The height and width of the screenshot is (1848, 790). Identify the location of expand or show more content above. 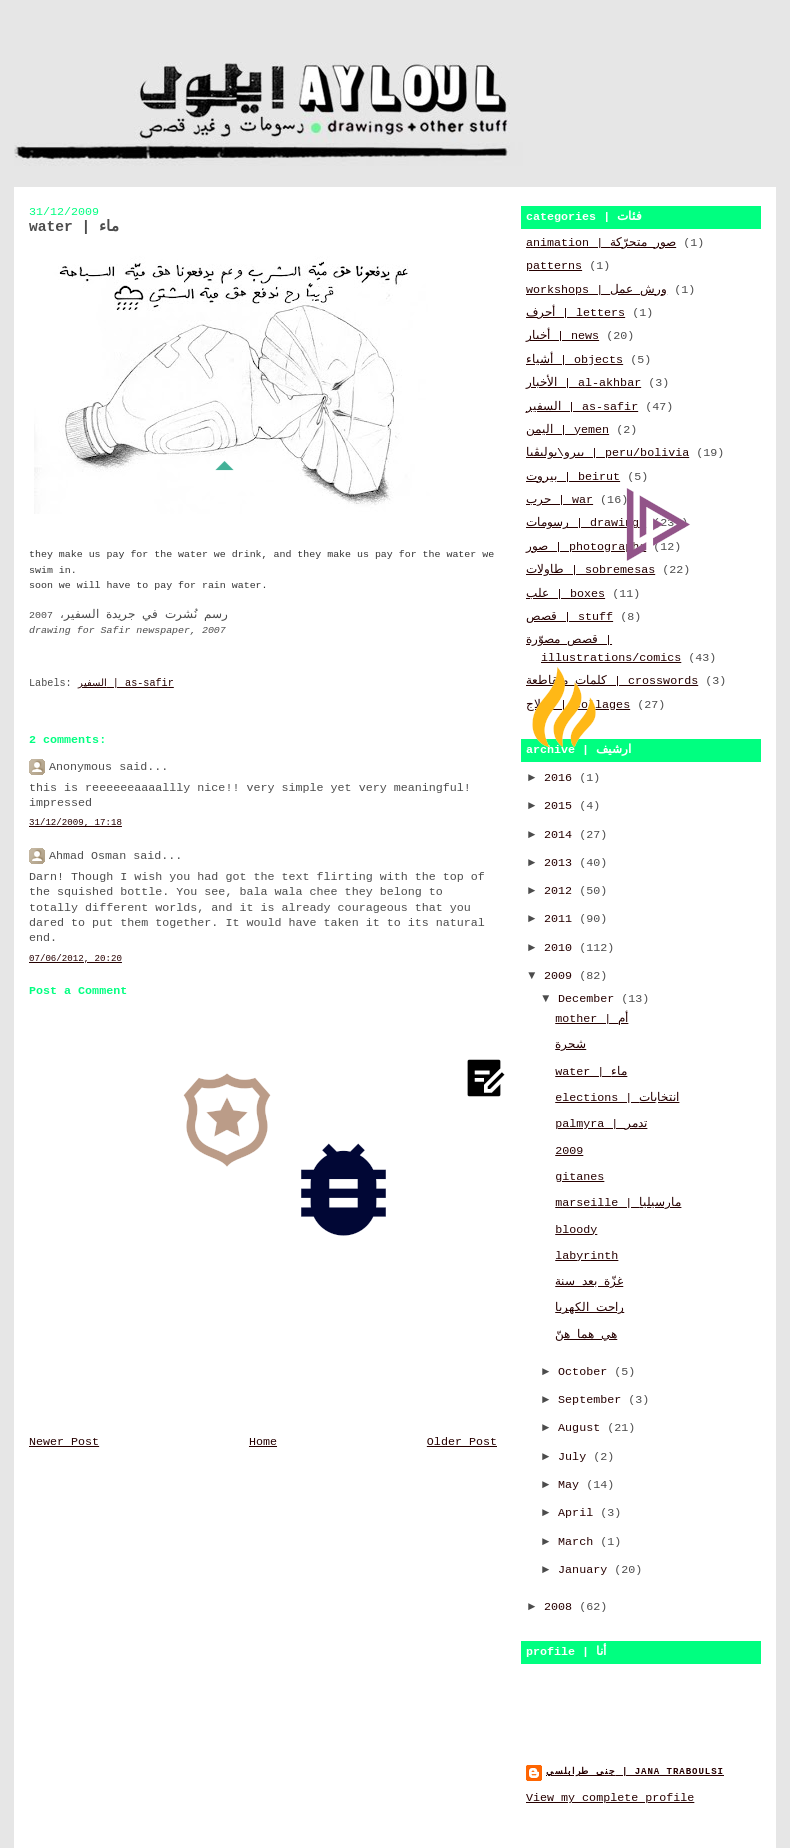
(224, 465).